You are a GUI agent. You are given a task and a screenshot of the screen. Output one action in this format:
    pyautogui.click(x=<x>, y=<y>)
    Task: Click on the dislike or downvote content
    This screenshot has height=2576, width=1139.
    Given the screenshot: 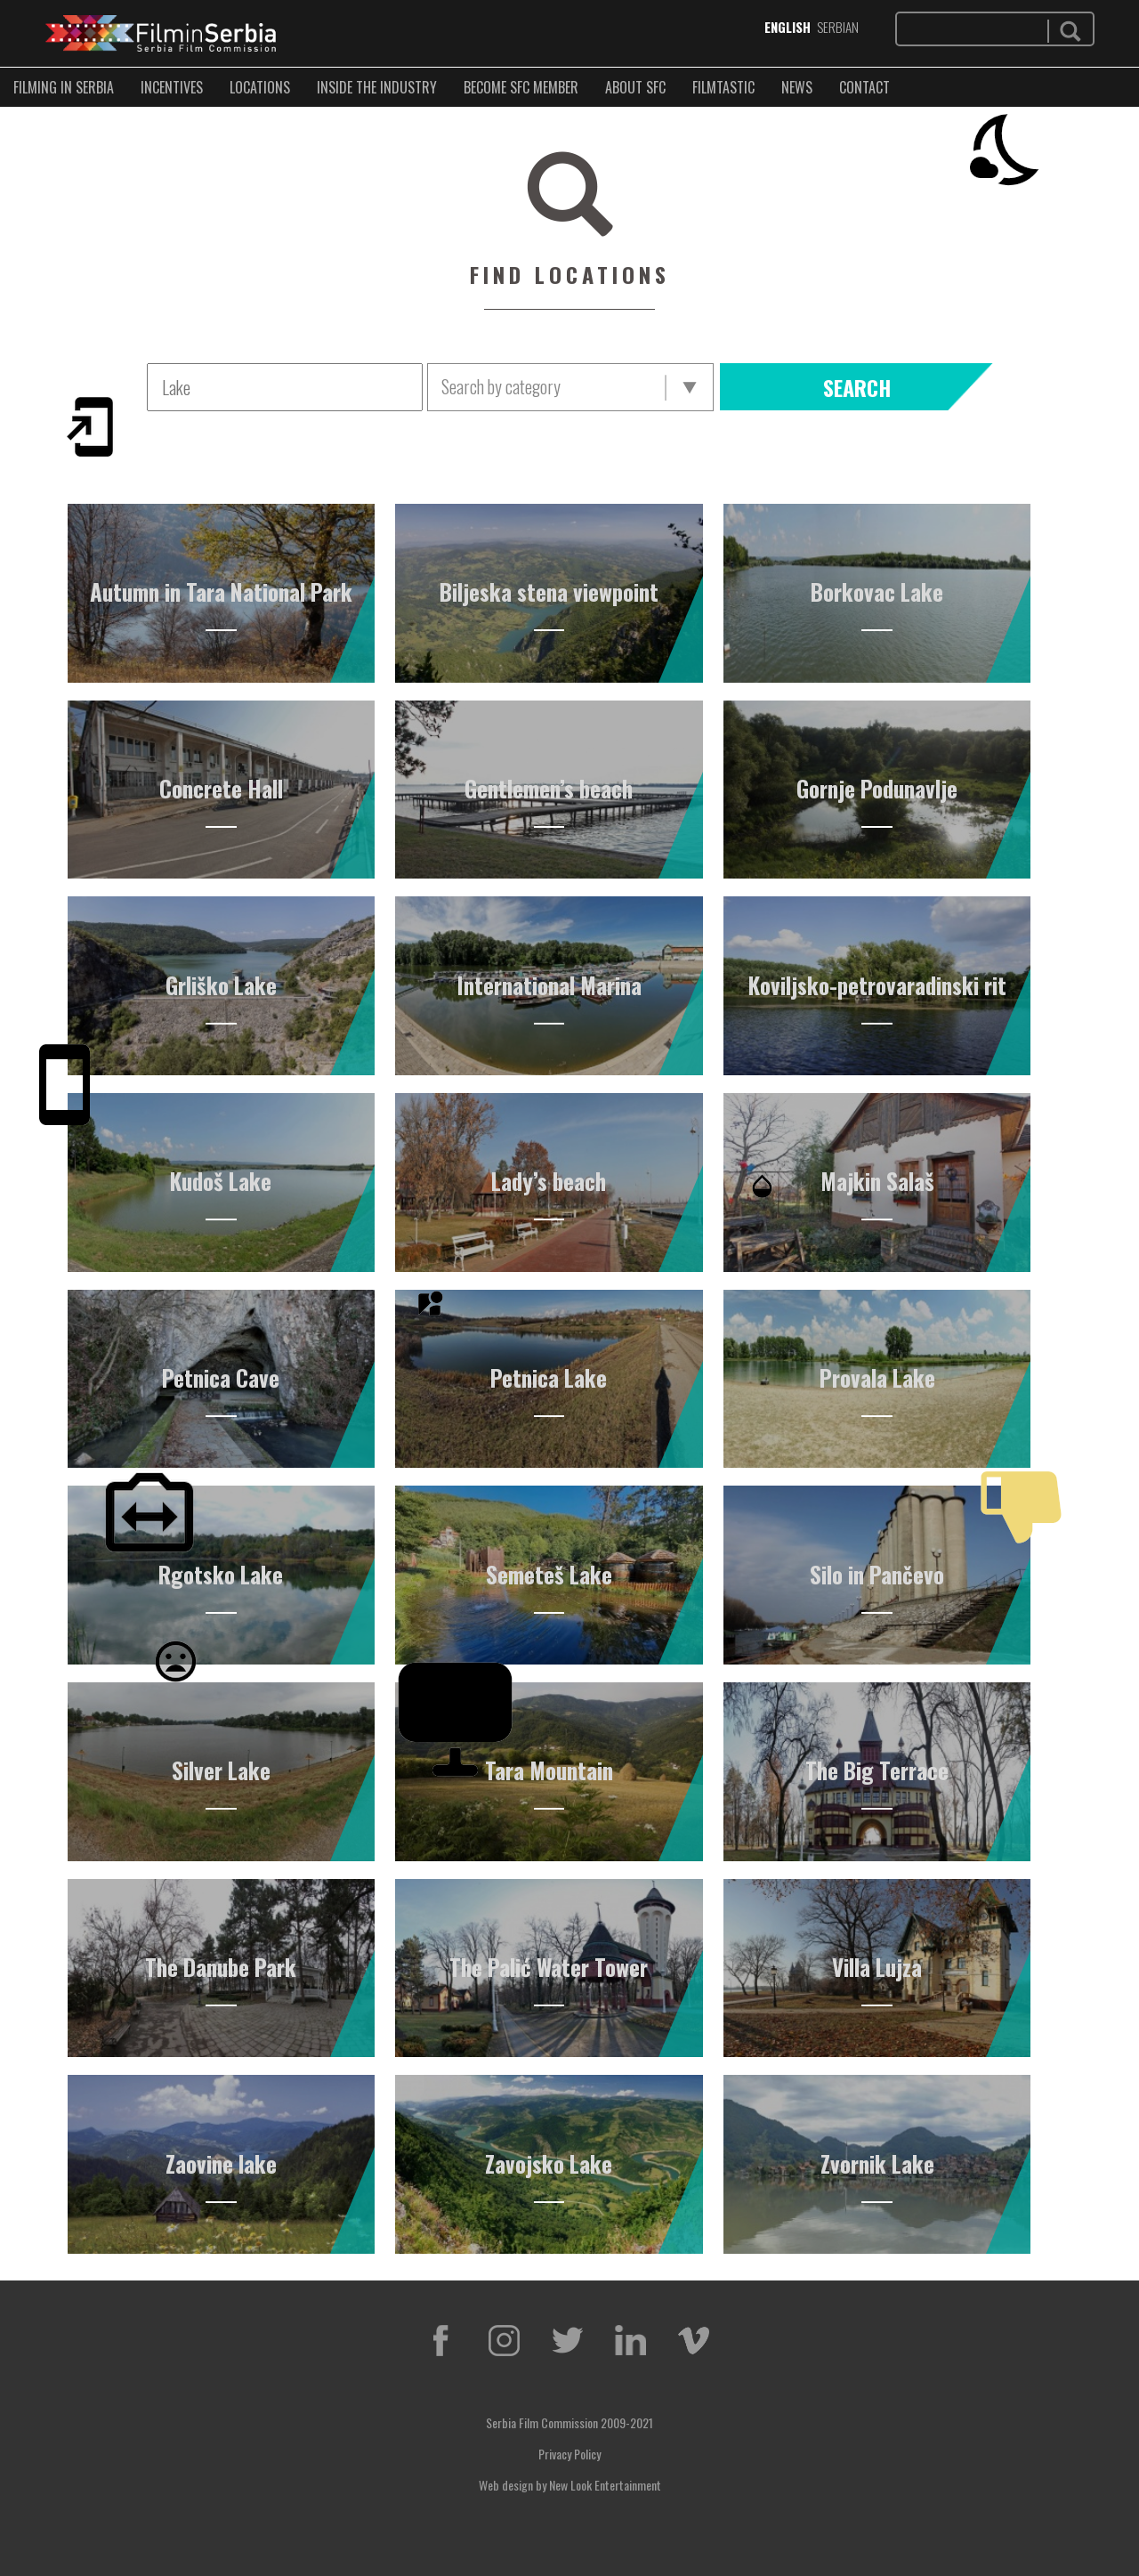 What is the action you would take?
    pyautogui.click(x=1021, y=1503)
    